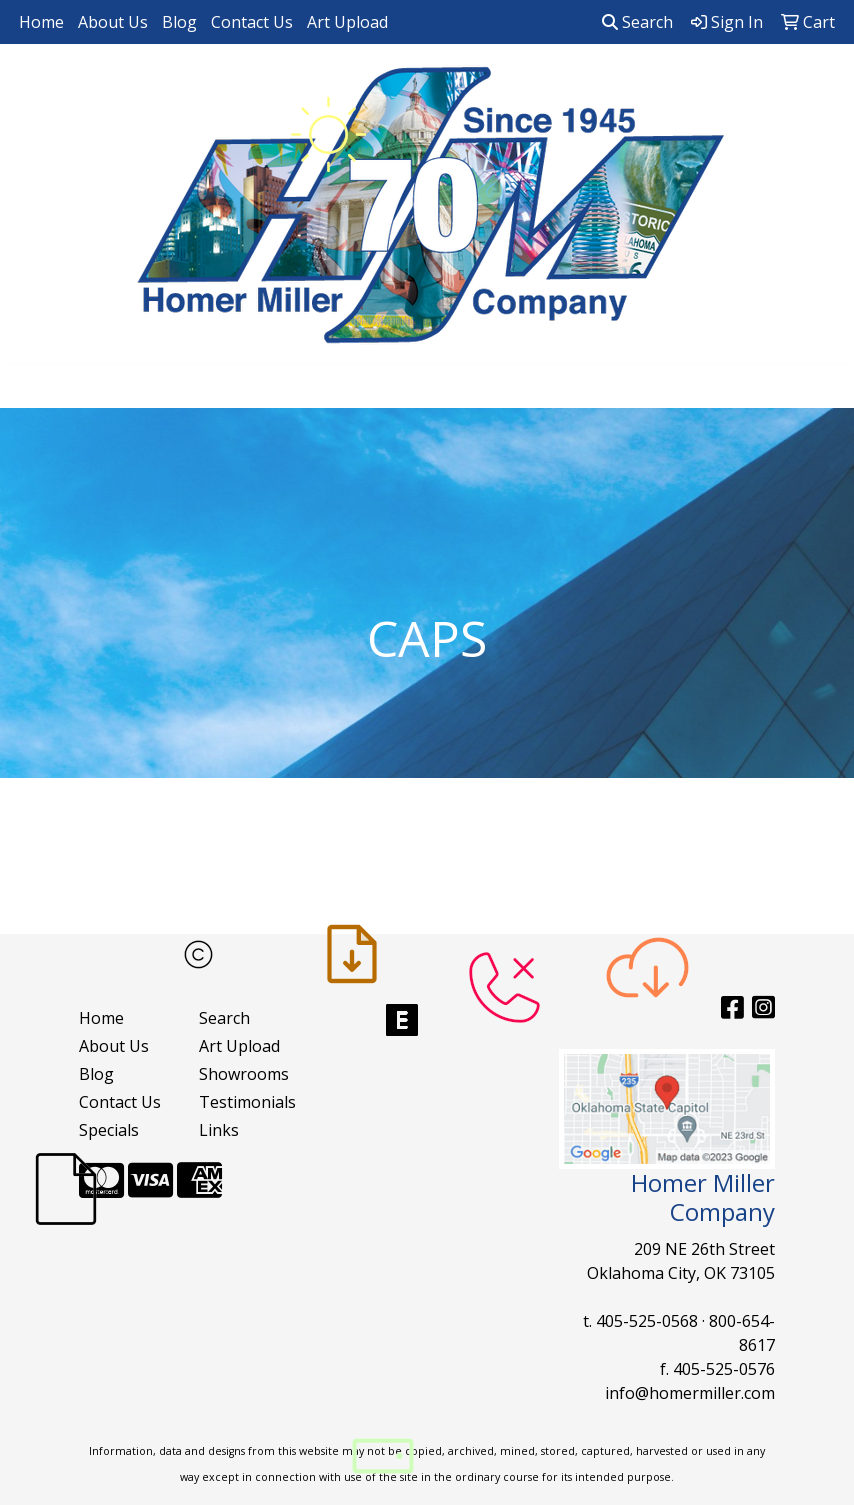  What do you see at coordinates (328, 134) in the screenshot?
I see `switch to light mode` at bounding box center [328, 134].